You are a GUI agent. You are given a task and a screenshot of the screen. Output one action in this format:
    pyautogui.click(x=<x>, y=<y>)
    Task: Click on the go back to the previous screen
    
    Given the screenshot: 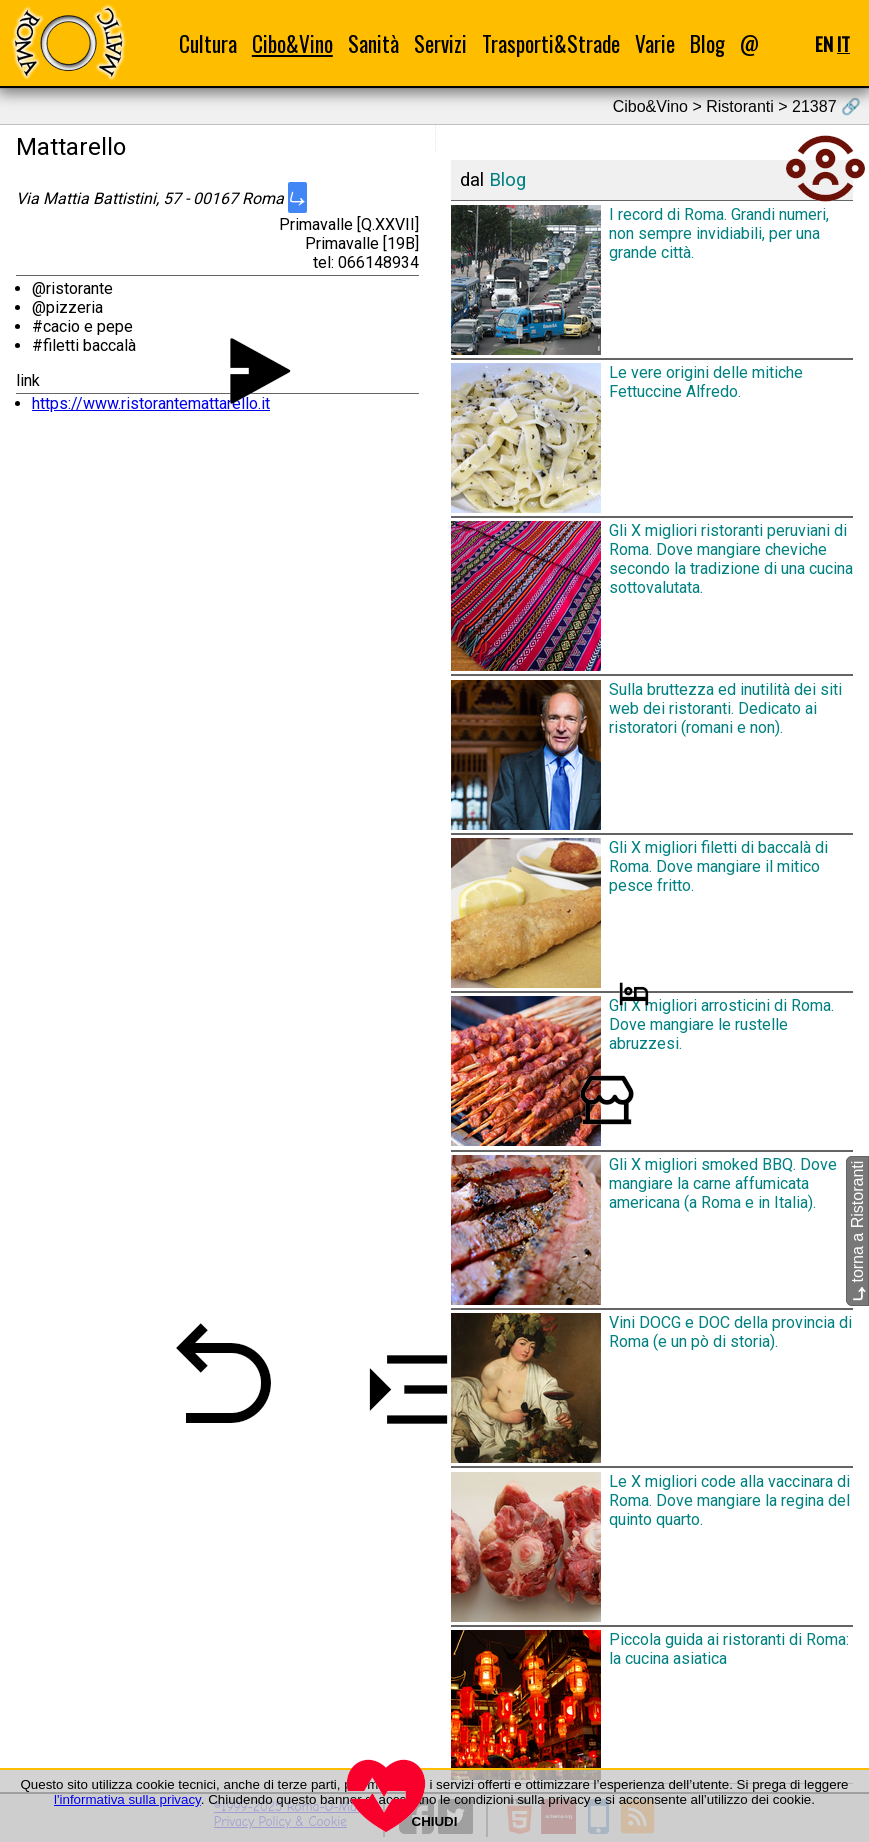 What is the action you would take?
    pyautogui.click(x=226, y=1378)
    